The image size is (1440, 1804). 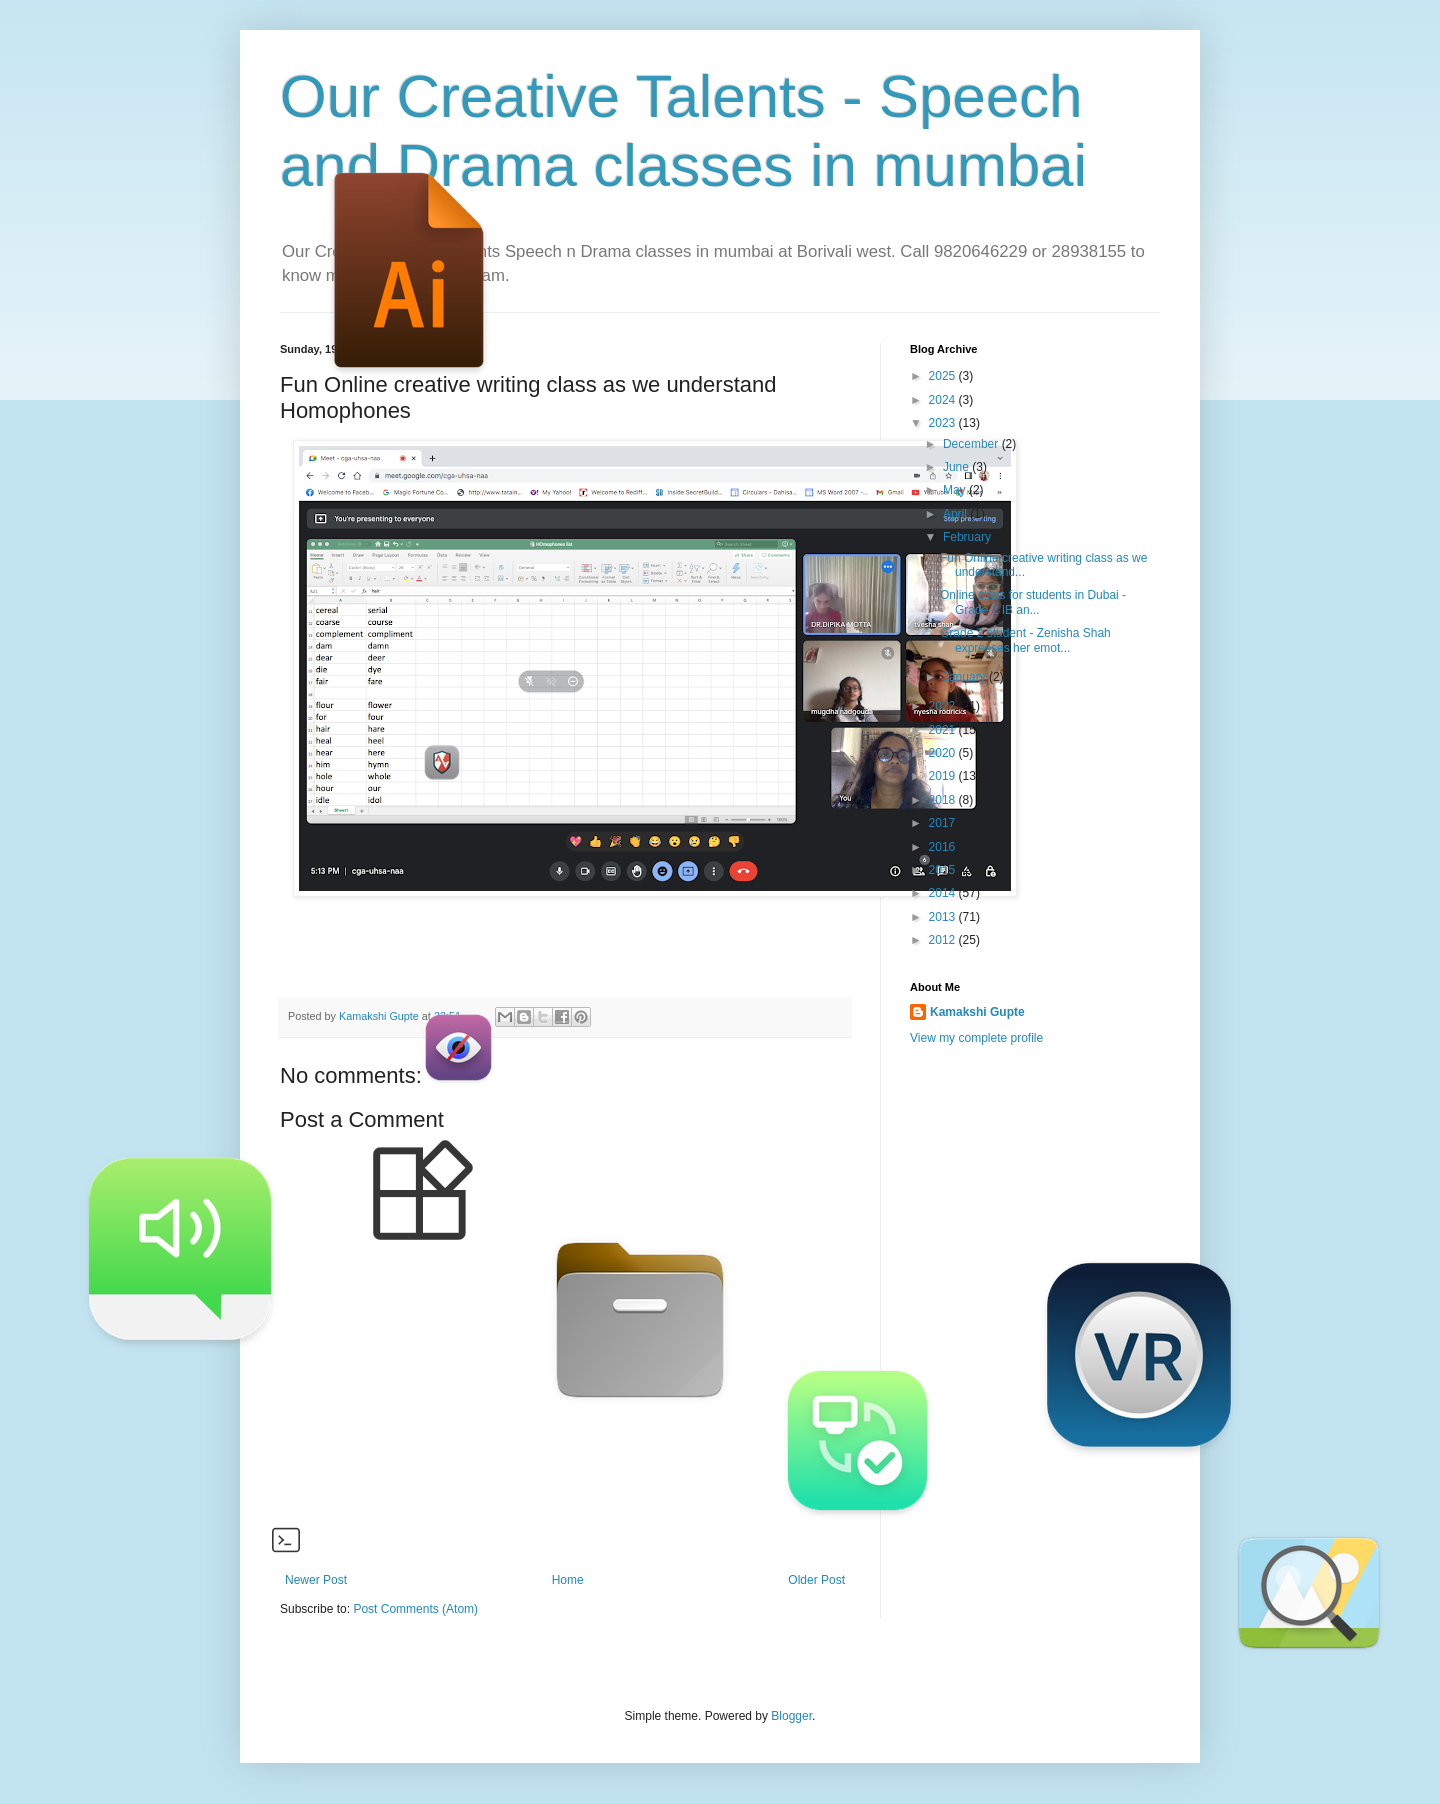 What do you see at coordinates (458, 1047) in the screenshot?
I see `open privacy and security settings` at bounding box center [458, 1047].